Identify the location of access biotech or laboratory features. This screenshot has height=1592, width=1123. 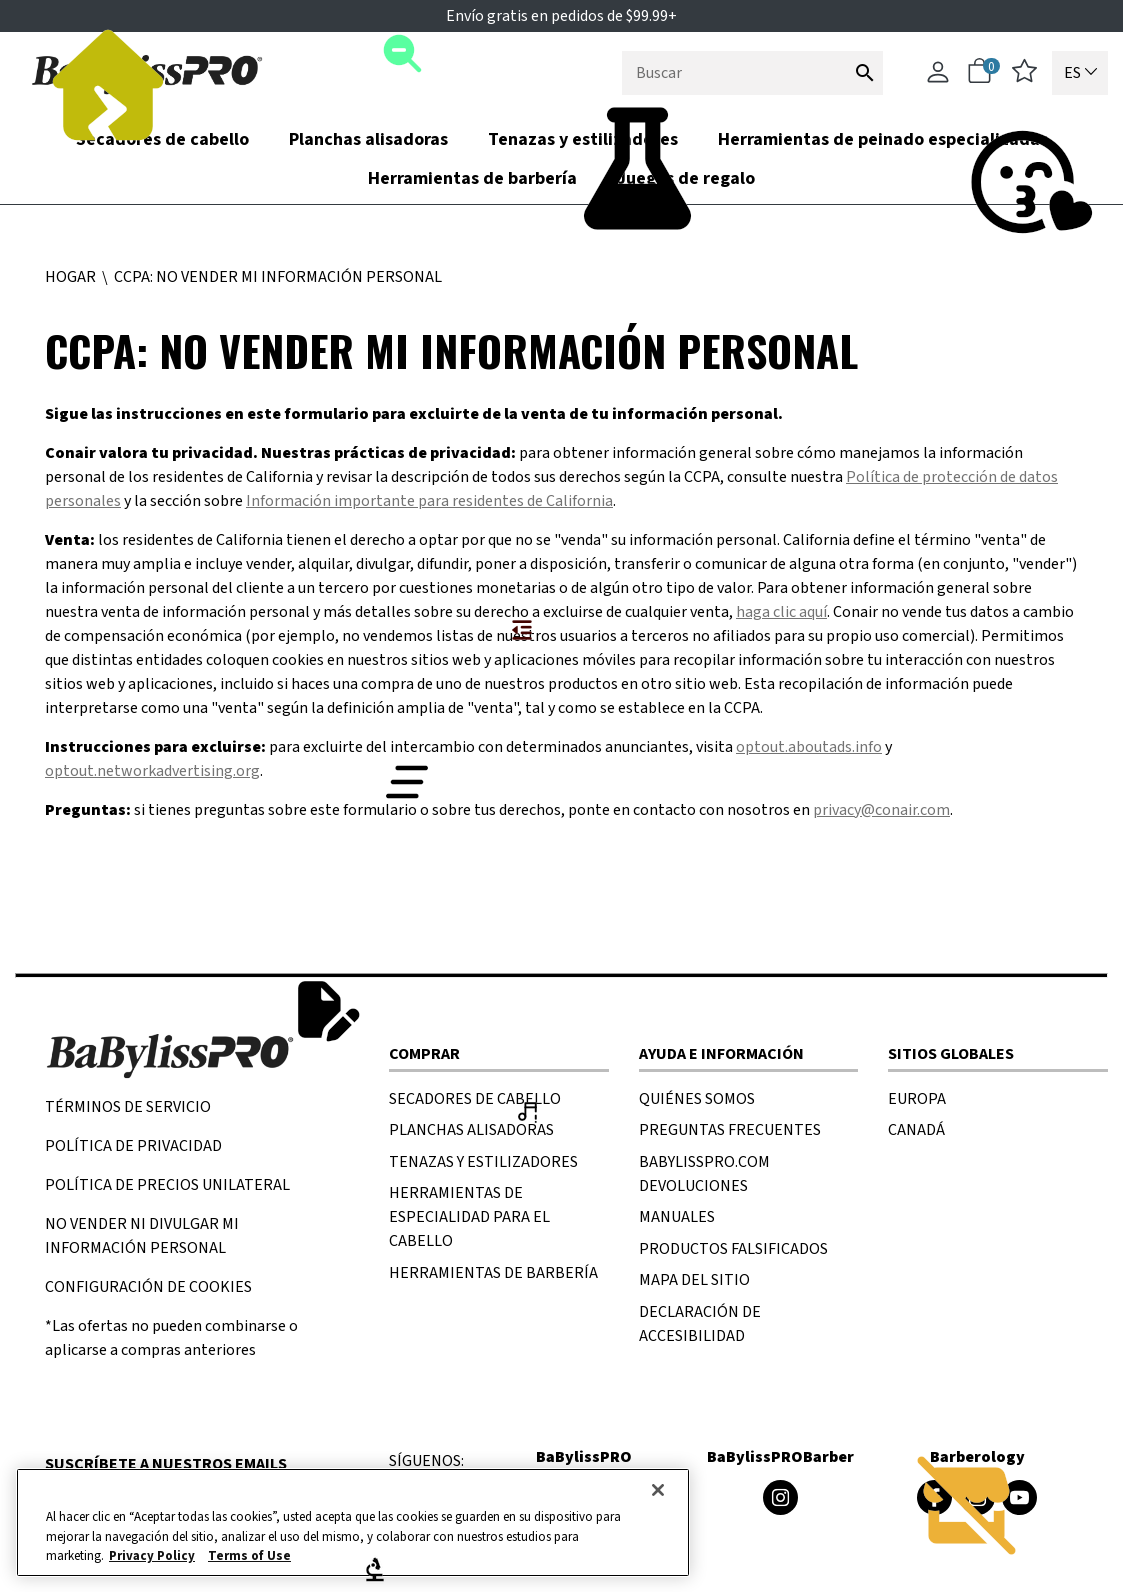
(375, 1570).